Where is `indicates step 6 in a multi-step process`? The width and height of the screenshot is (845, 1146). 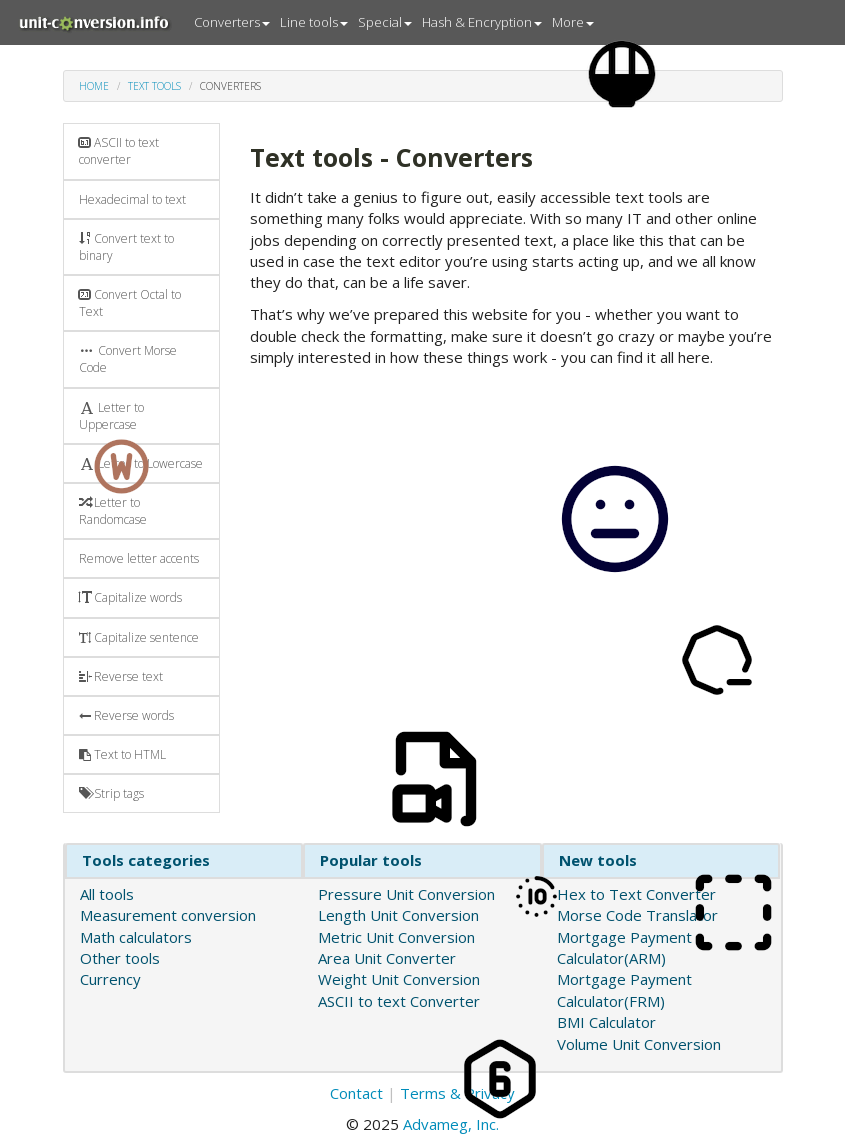
indicates step 6 in a multi-step process is located at coordinates (500, 1079).